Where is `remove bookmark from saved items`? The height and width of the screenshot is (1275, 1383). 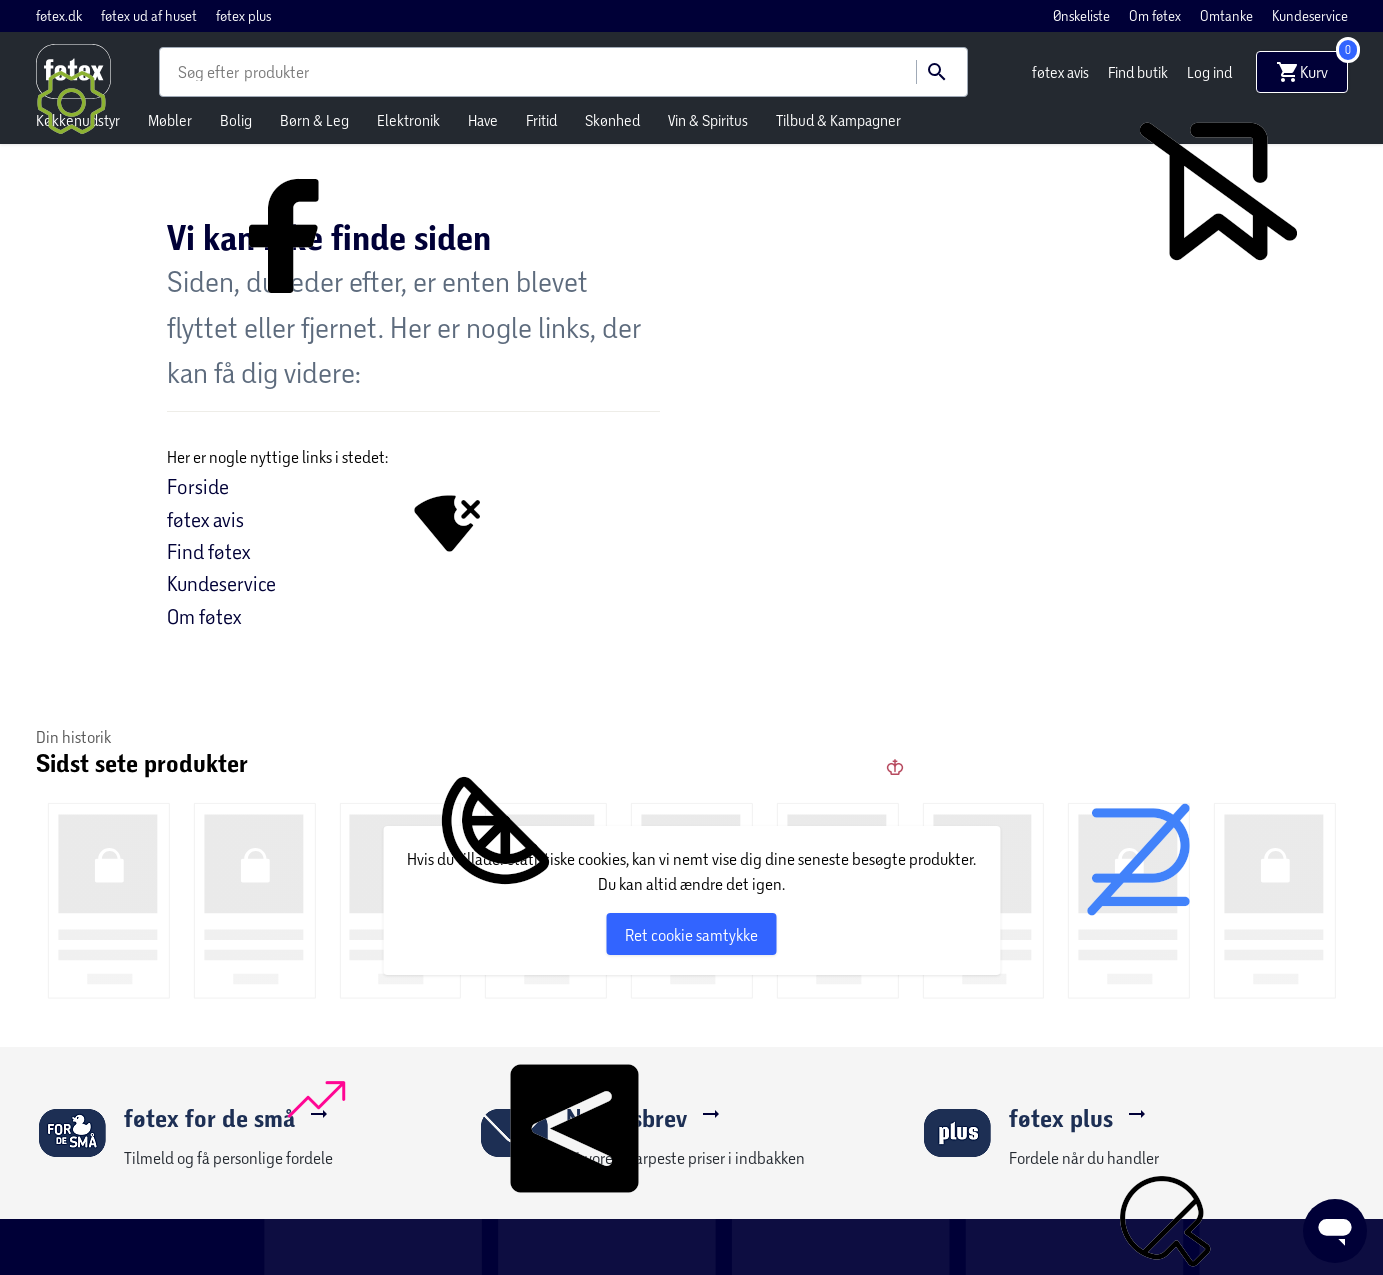 remove bookmark from saved items is located at coordinates (1218, 191).